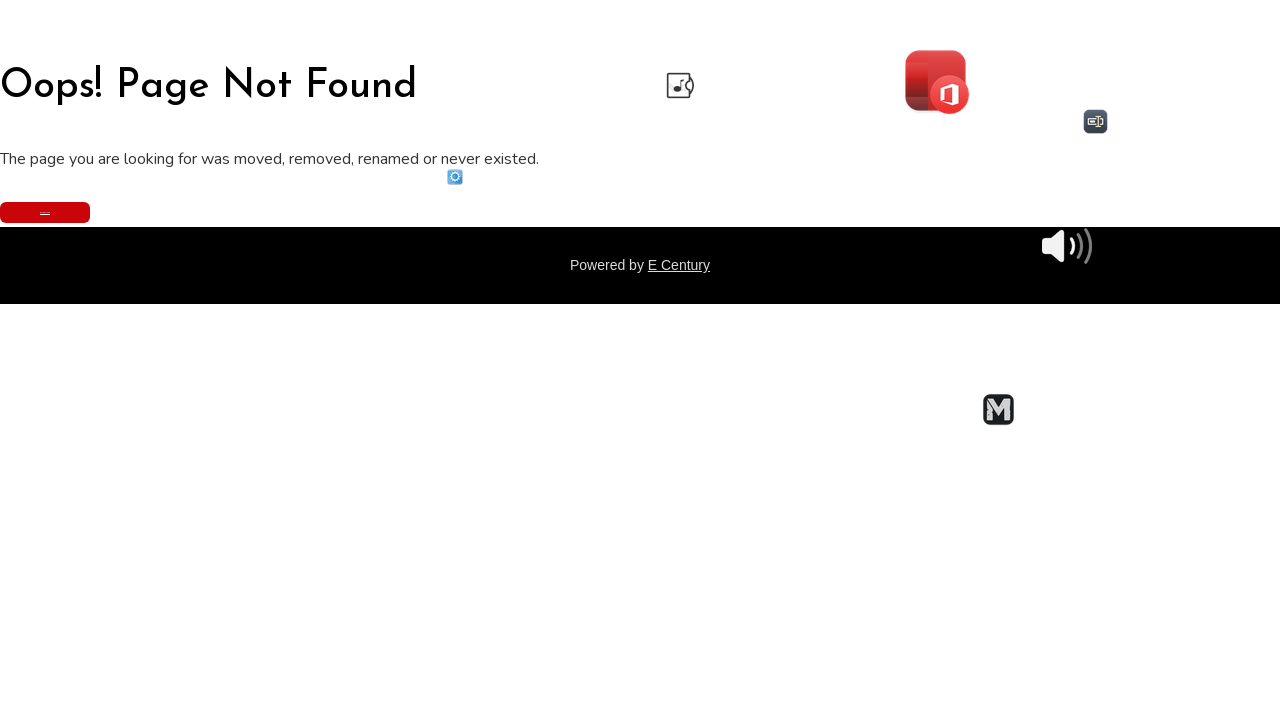 The image size is (1280, 720). What do you see at coordinates (455, 177) in the screenshot?
I see `open default applications settings` at bounding box center [455, 177].